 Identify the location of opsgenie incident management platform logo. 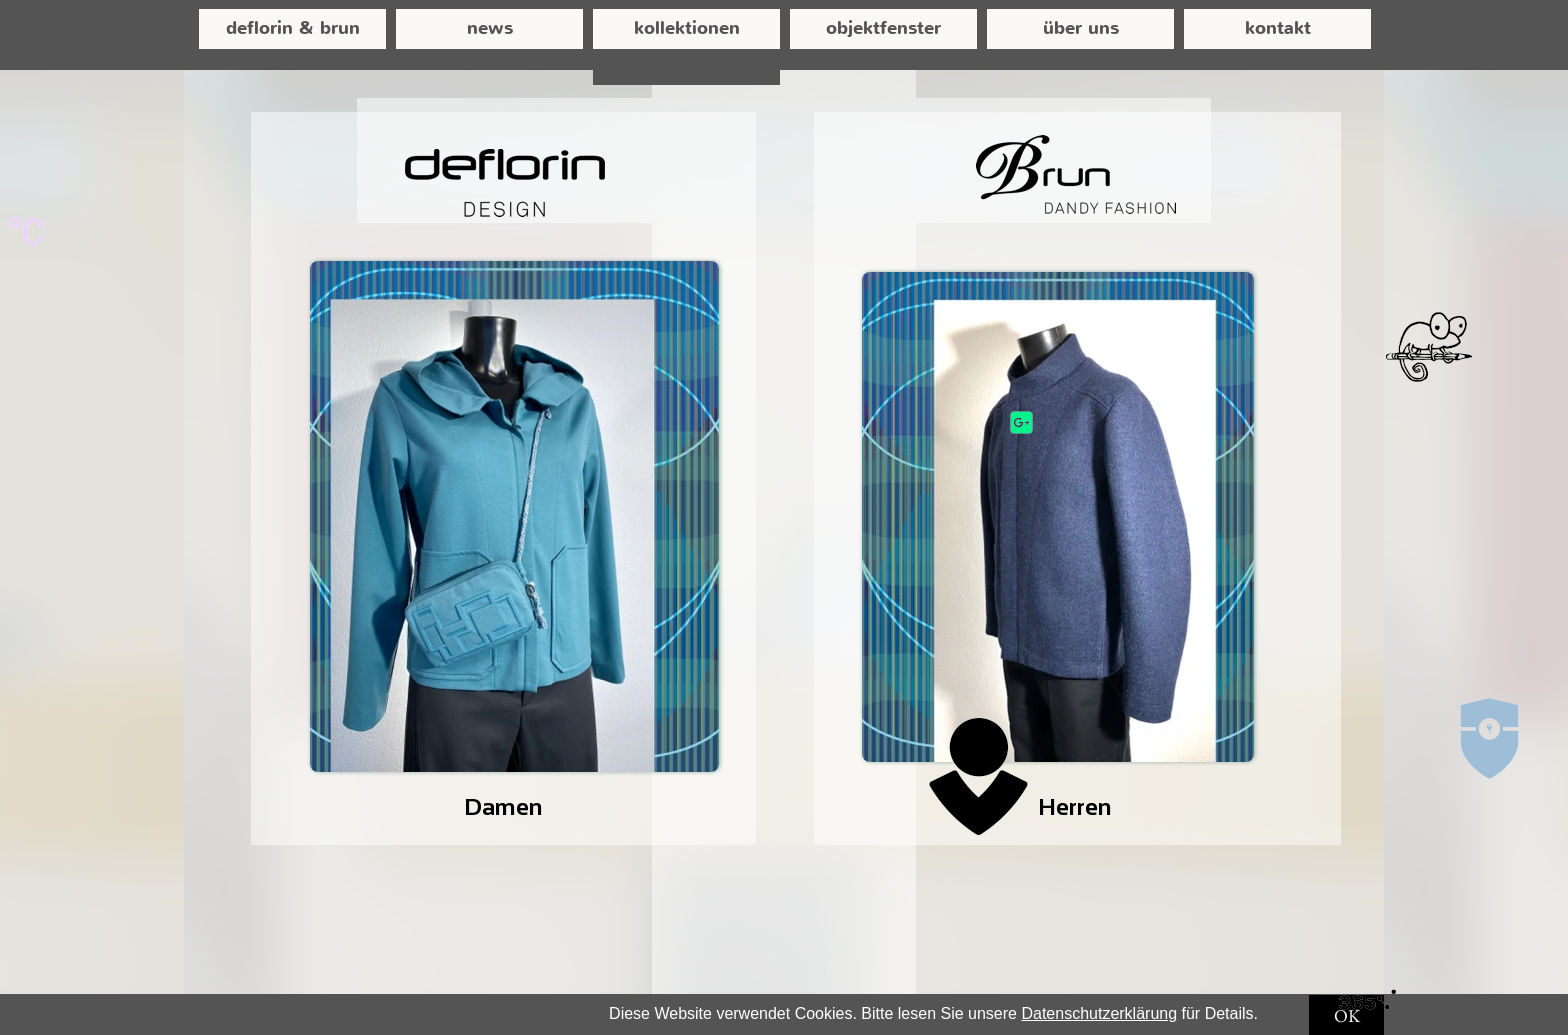
(978, 776).